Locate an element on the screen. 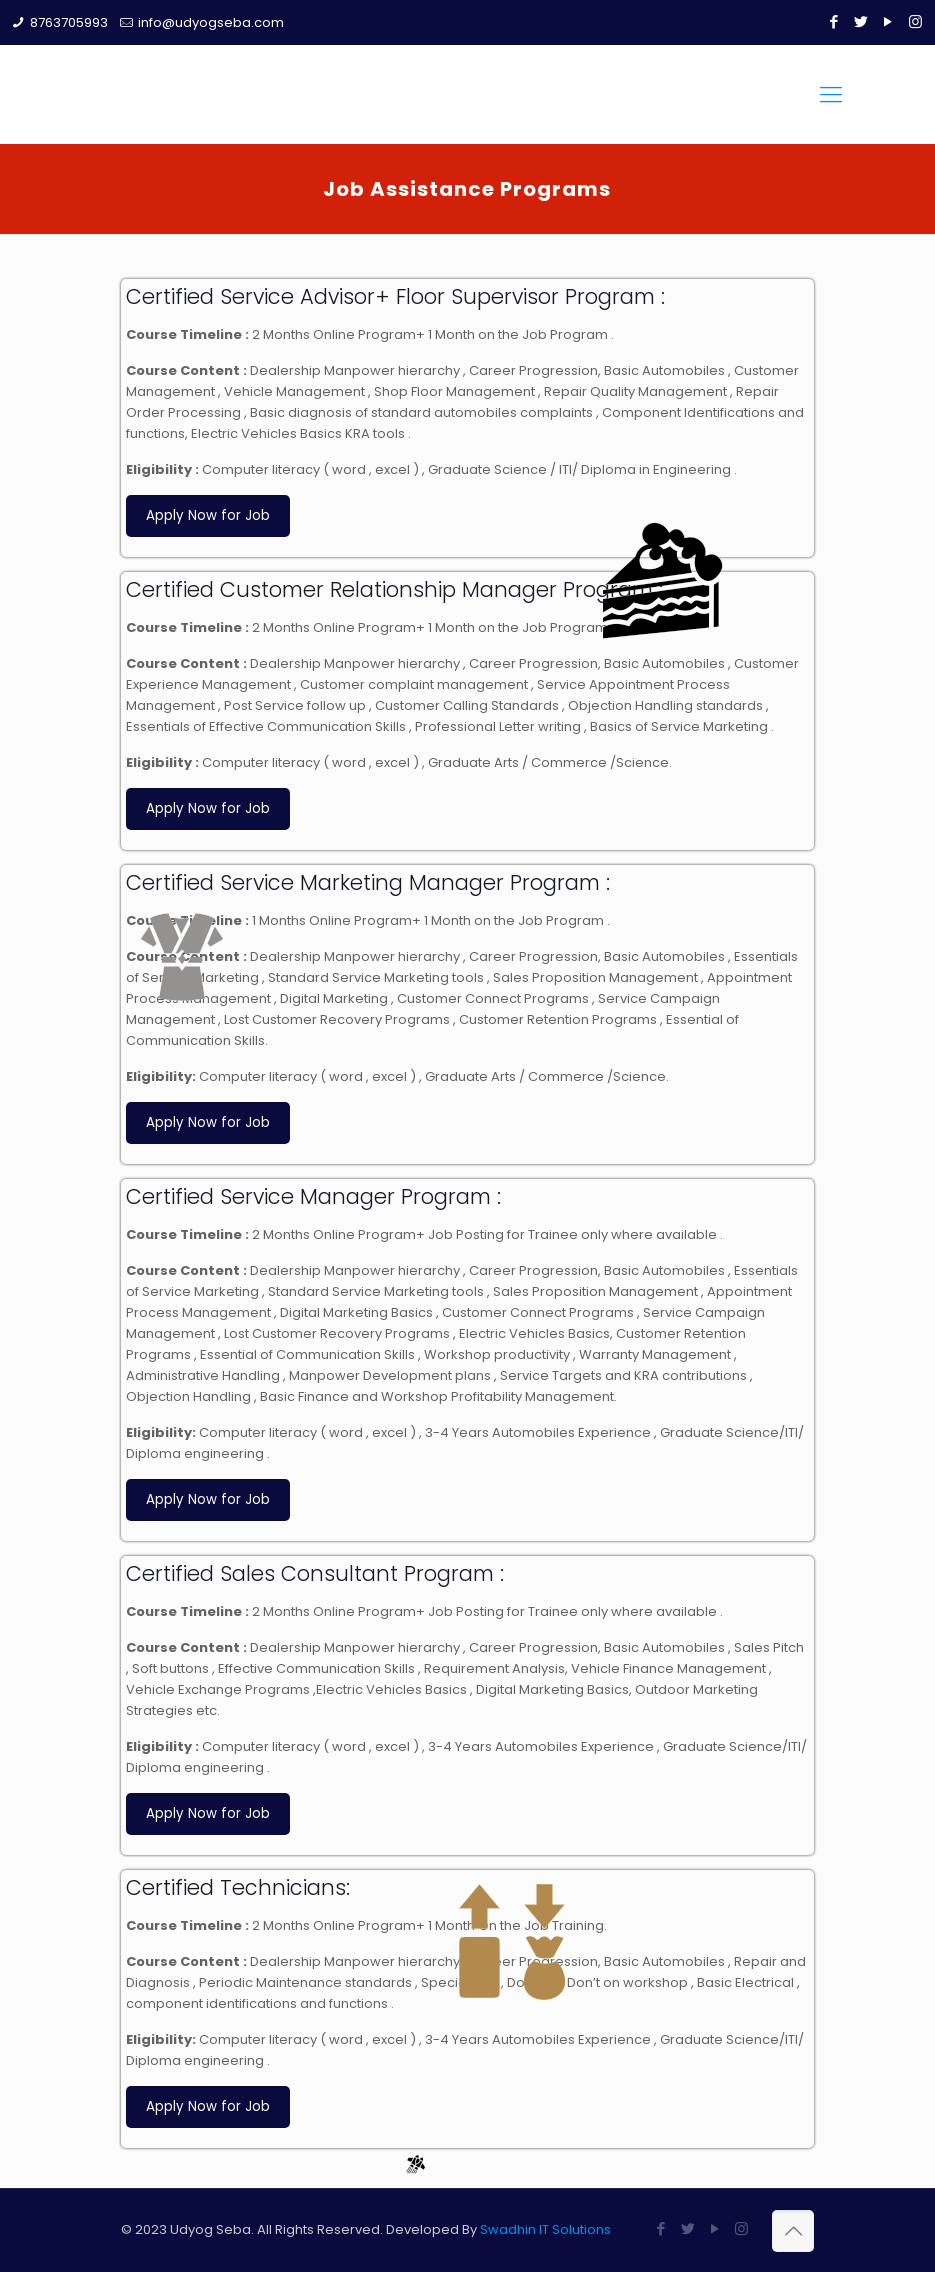 The image size is (935, 2272). sell or trade a card from your inventory is located at coordinates (512, 1941).